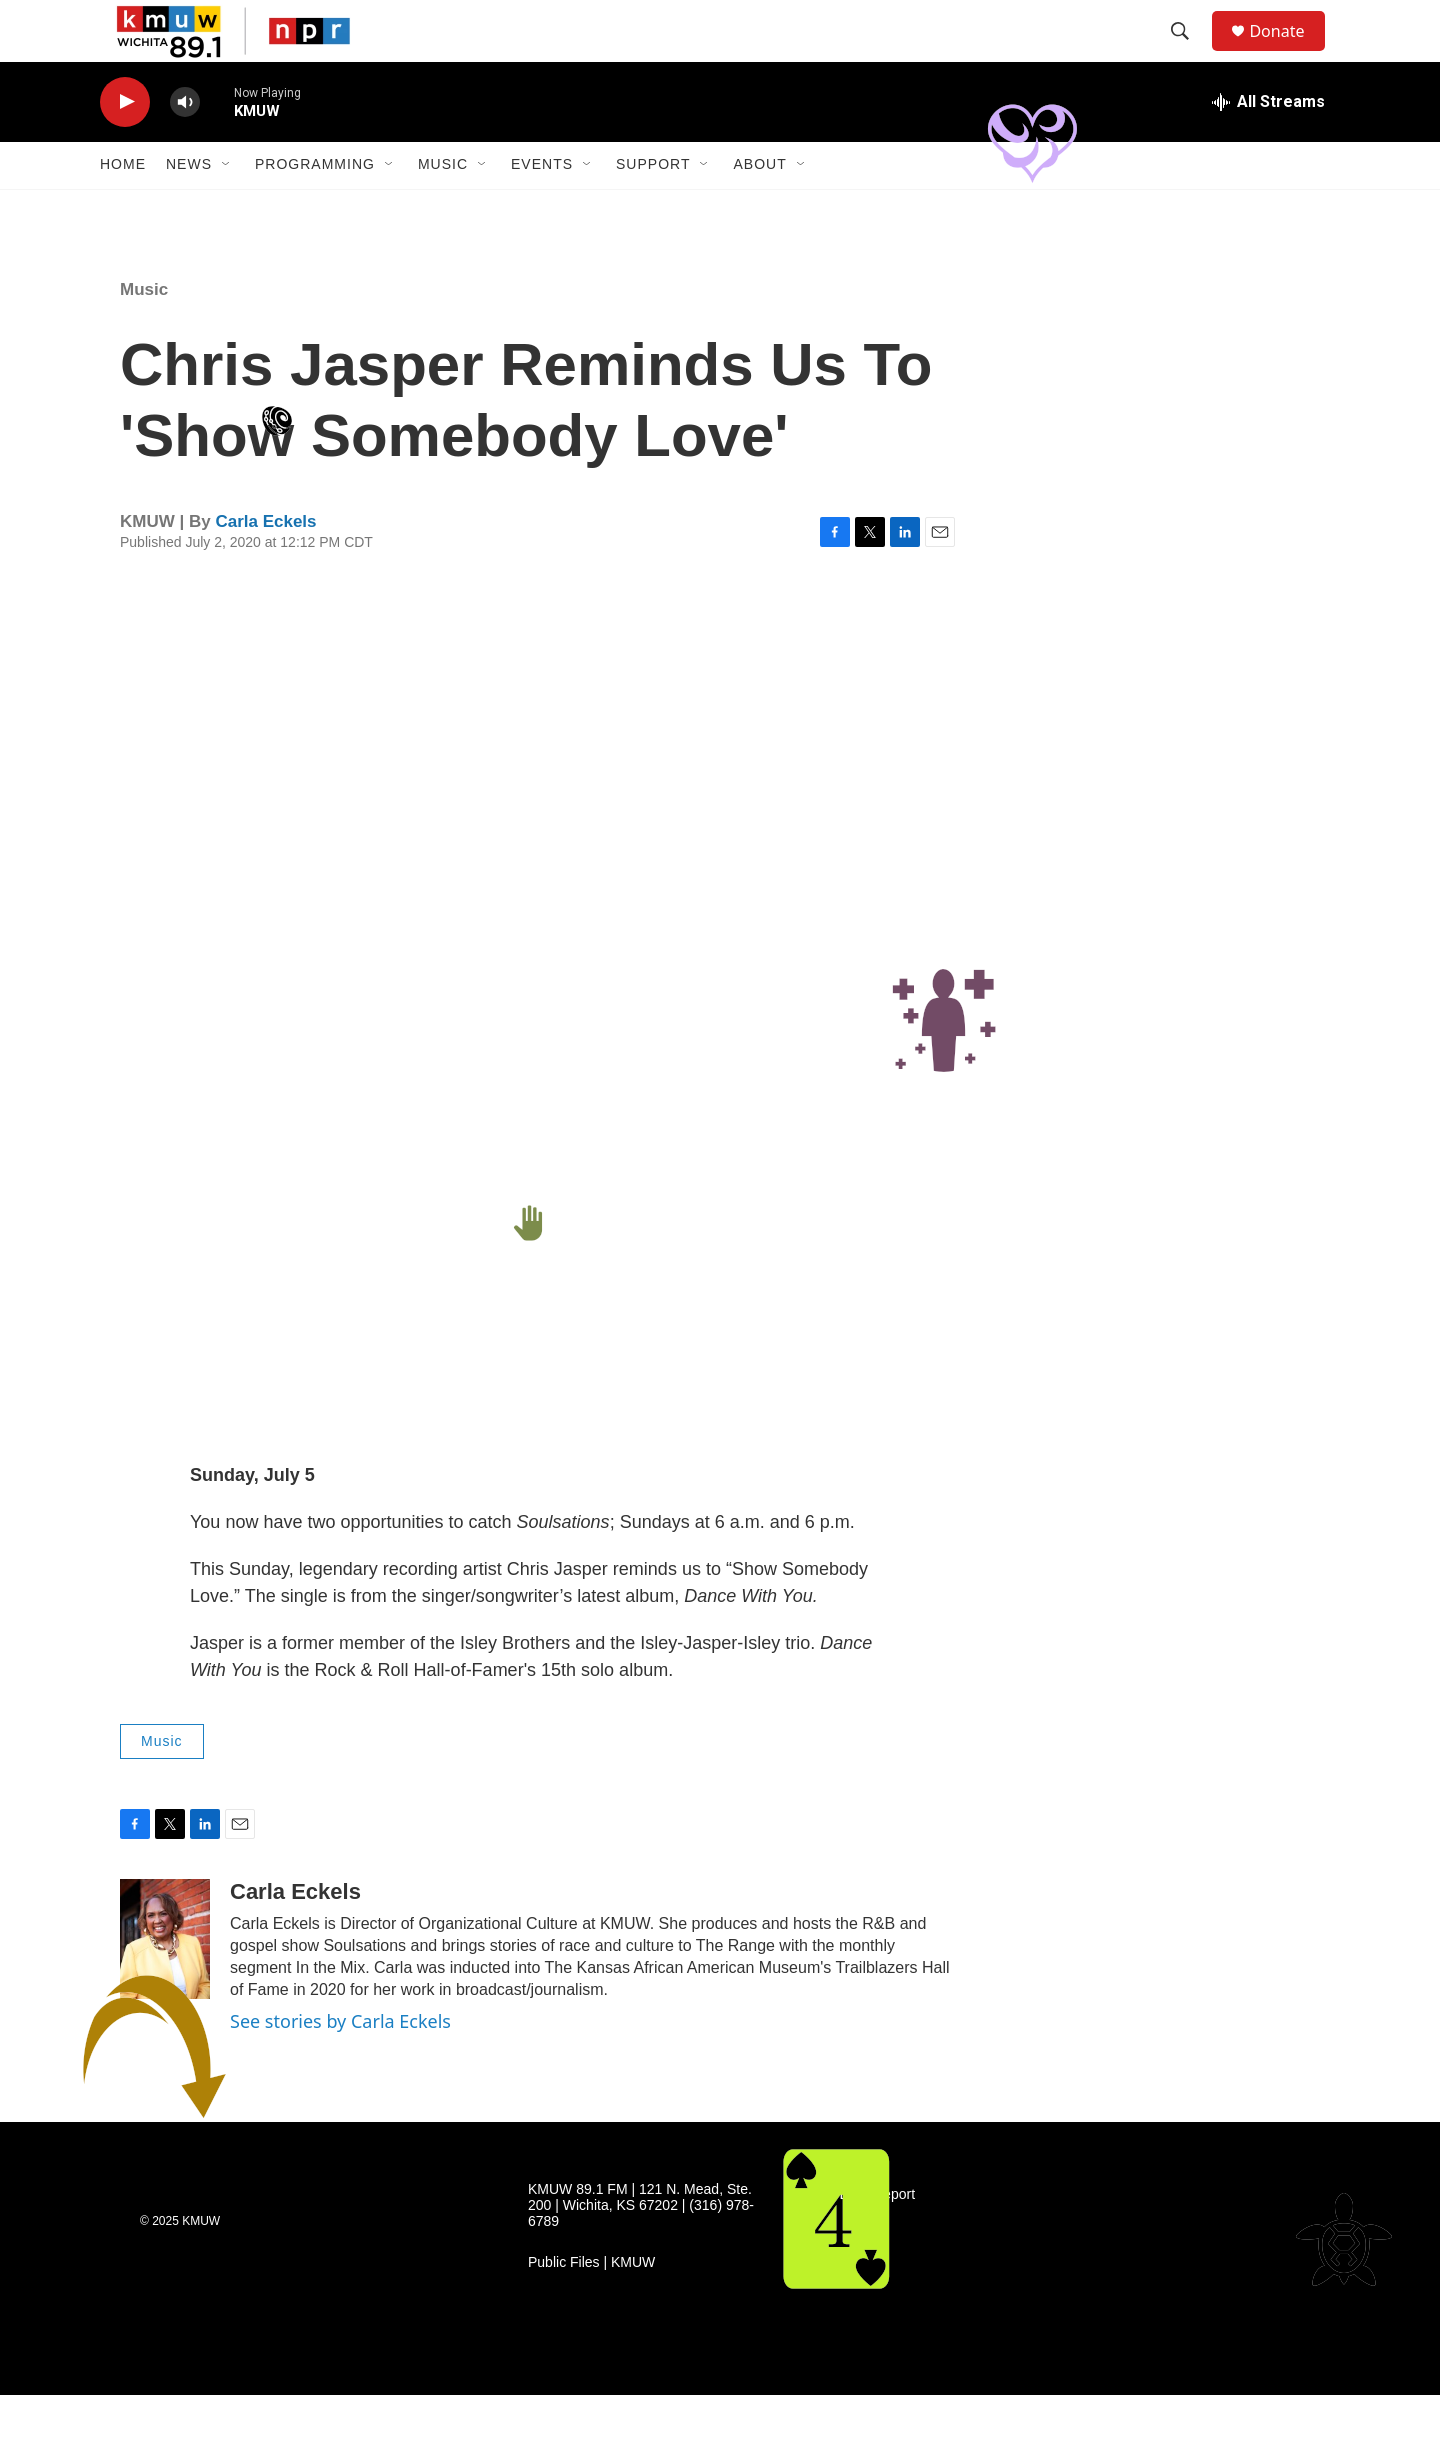  What do you see at coordinates (836, 2219) in the screenshot?
I see `four of spades playing card` at bounding box center [836, 2219].